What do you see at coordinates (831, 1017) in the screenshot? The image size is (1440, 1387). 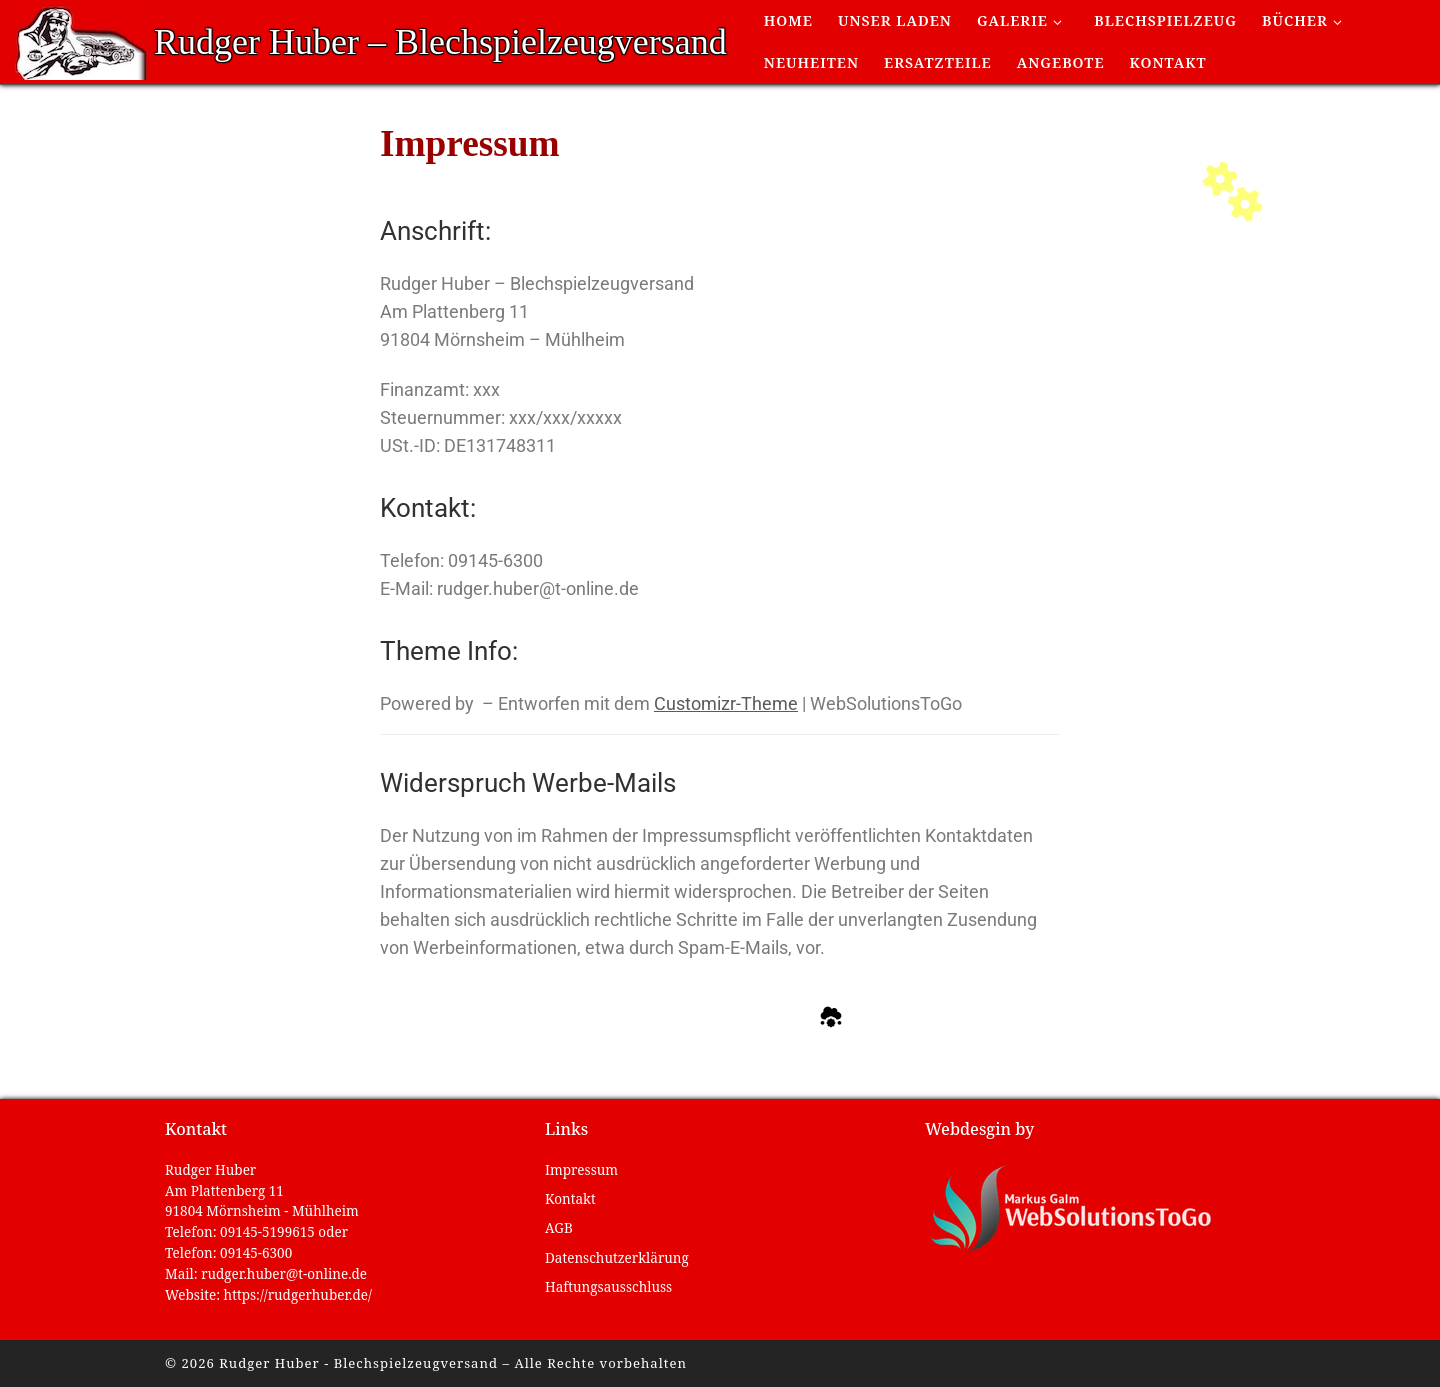 I see `indicates hail or severe weather conditions` at bounding box center [831, 1017].